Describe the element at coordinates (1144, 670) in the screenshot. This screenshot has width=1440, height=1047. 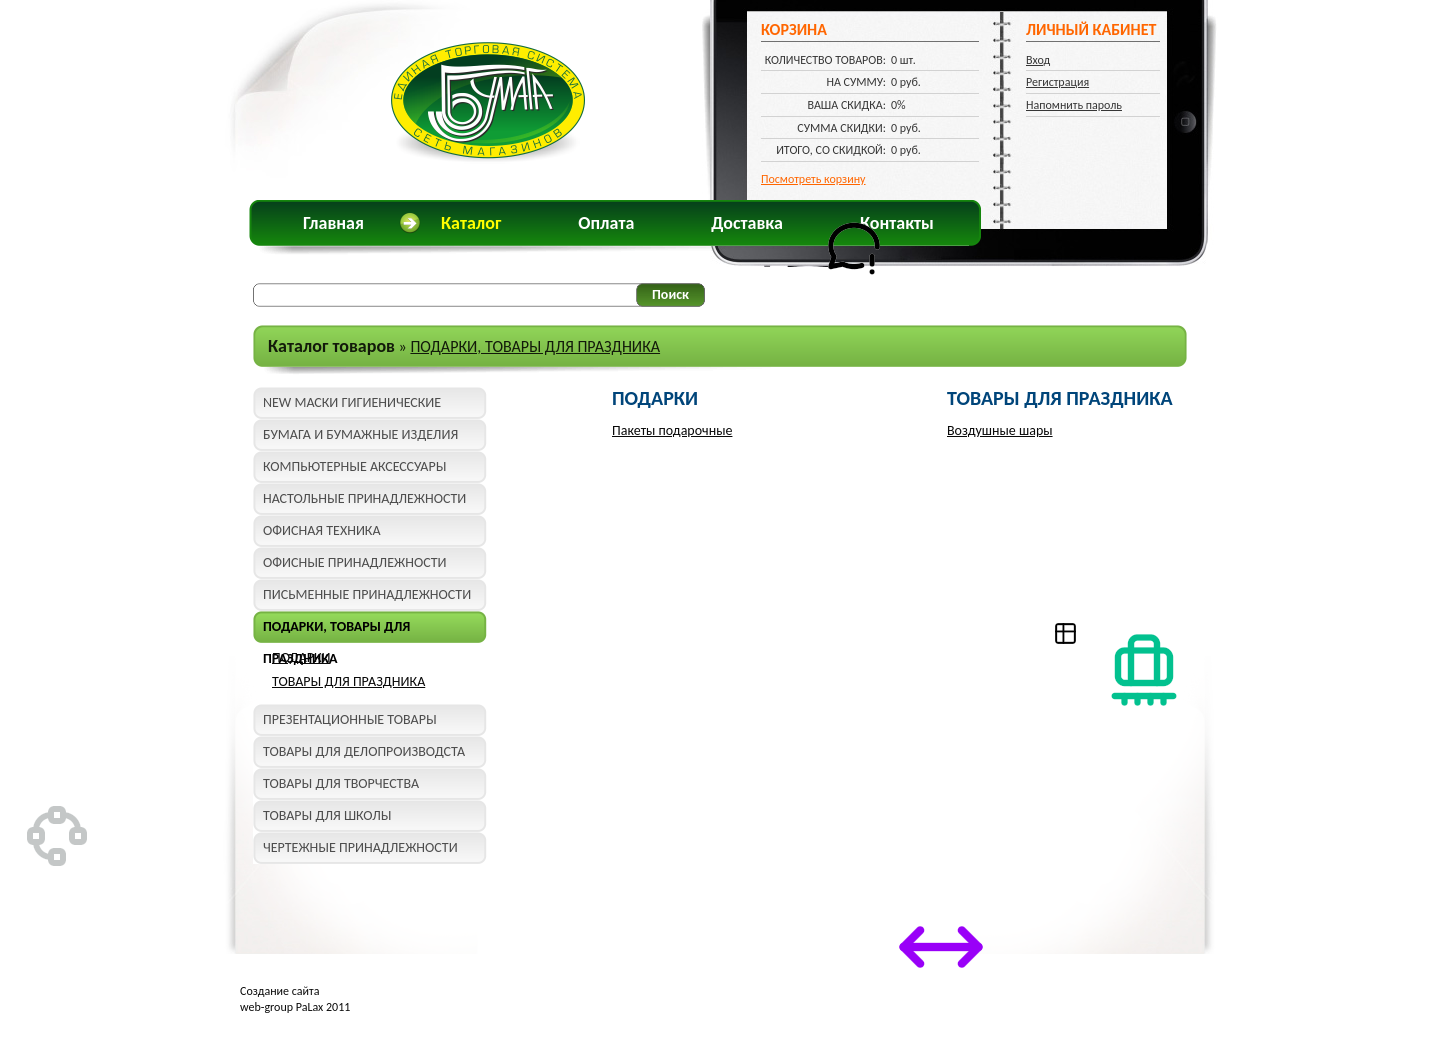
I see `track baggage claim status` at that location.